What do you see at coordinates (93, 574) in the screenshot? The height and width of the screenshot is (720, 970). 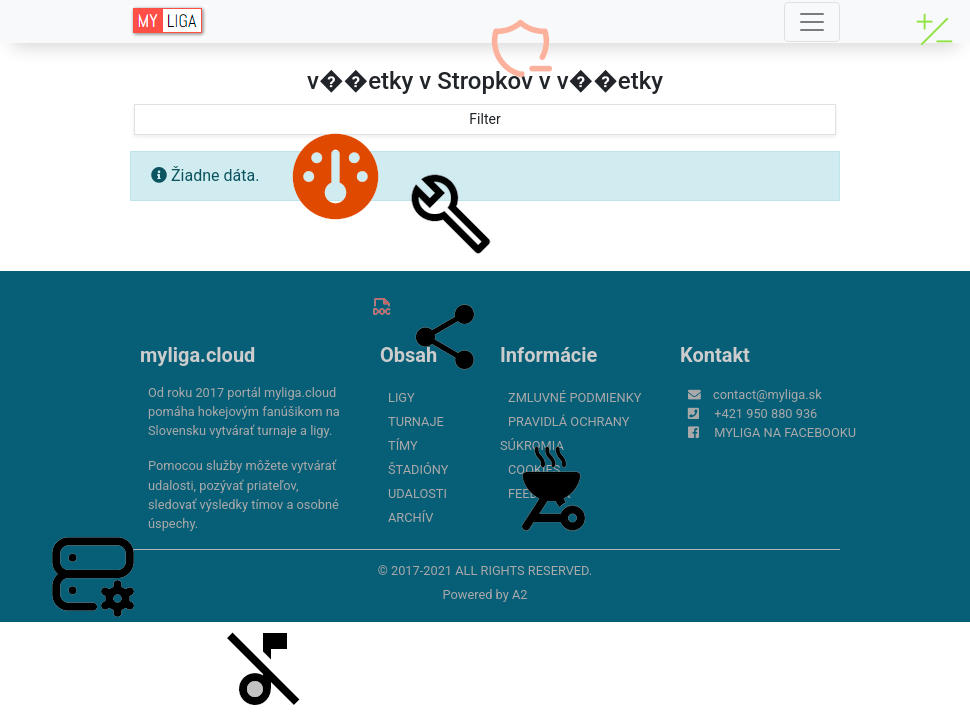 I see `access server configuration settings` at bounding box center [93, 574].